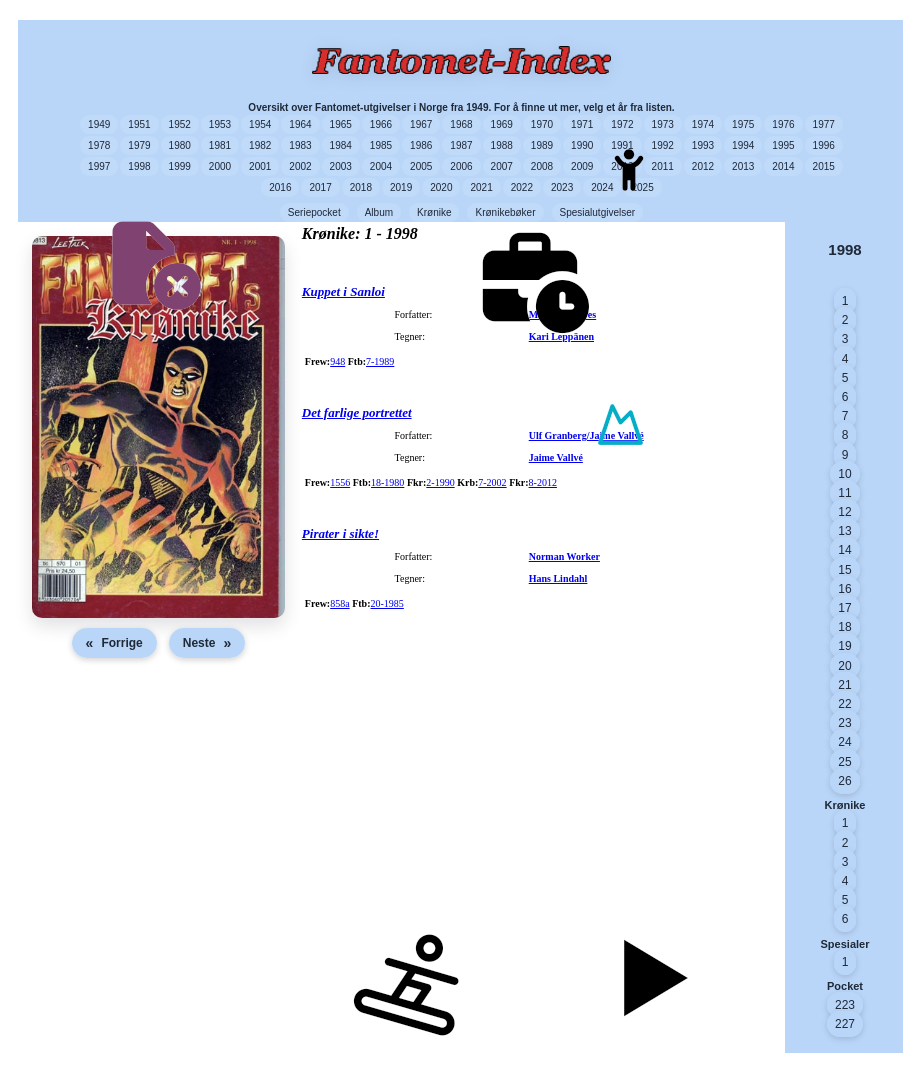 This screenshot has height=1073, width=903. I want to click on view work hours or time tracking, so click(530, 280).